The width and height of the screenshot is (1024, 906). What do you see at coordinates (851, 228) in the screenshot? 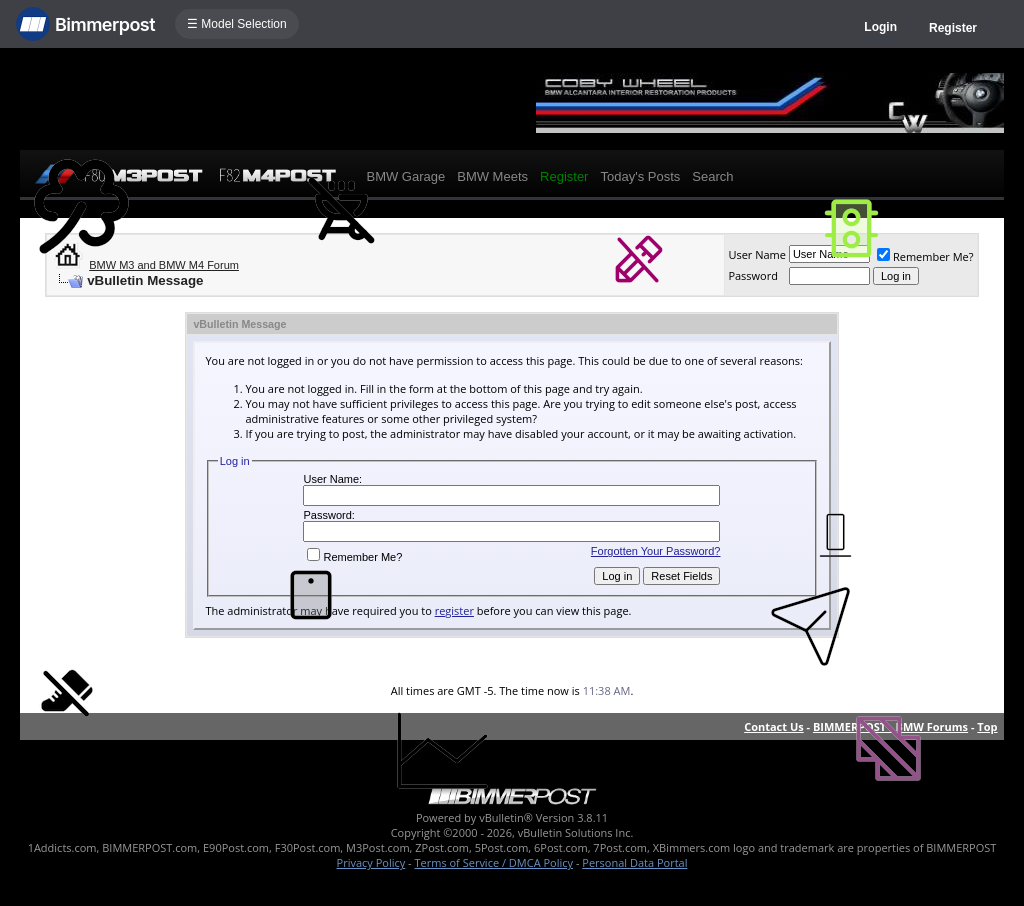
I see `traffic or signal status indicator` at bounding box center [851, 228].